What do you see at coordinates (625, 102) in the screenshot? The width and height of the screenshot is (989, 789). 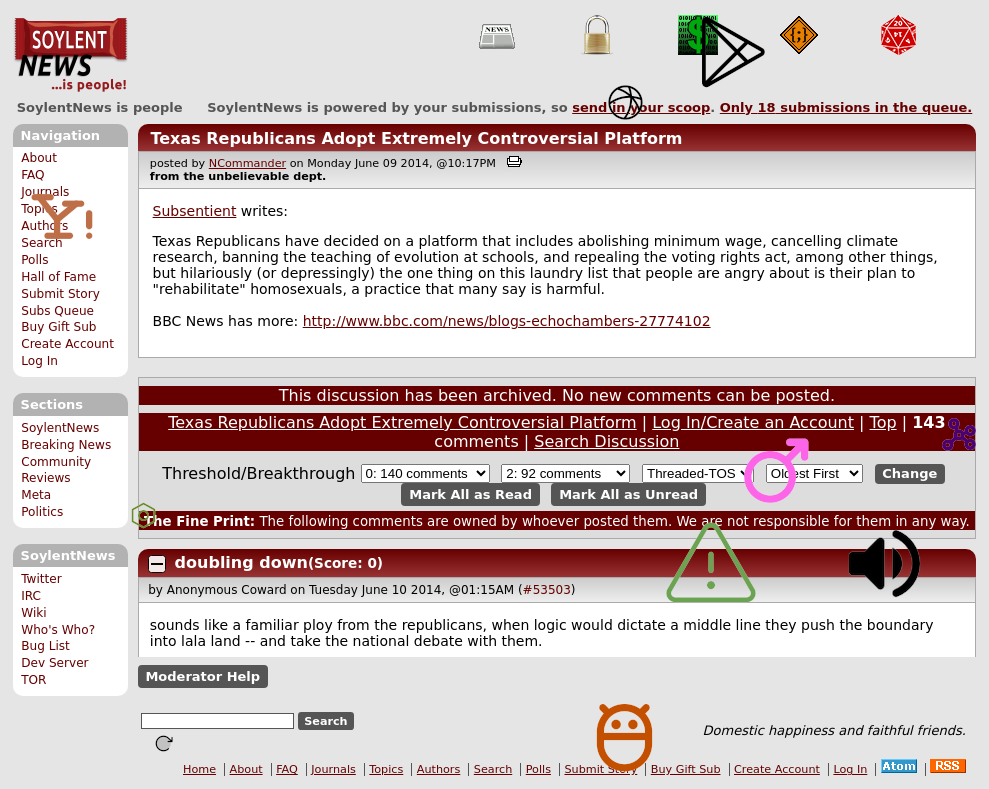 I see `access games or entertainment section` at bounding box center [625, 102].